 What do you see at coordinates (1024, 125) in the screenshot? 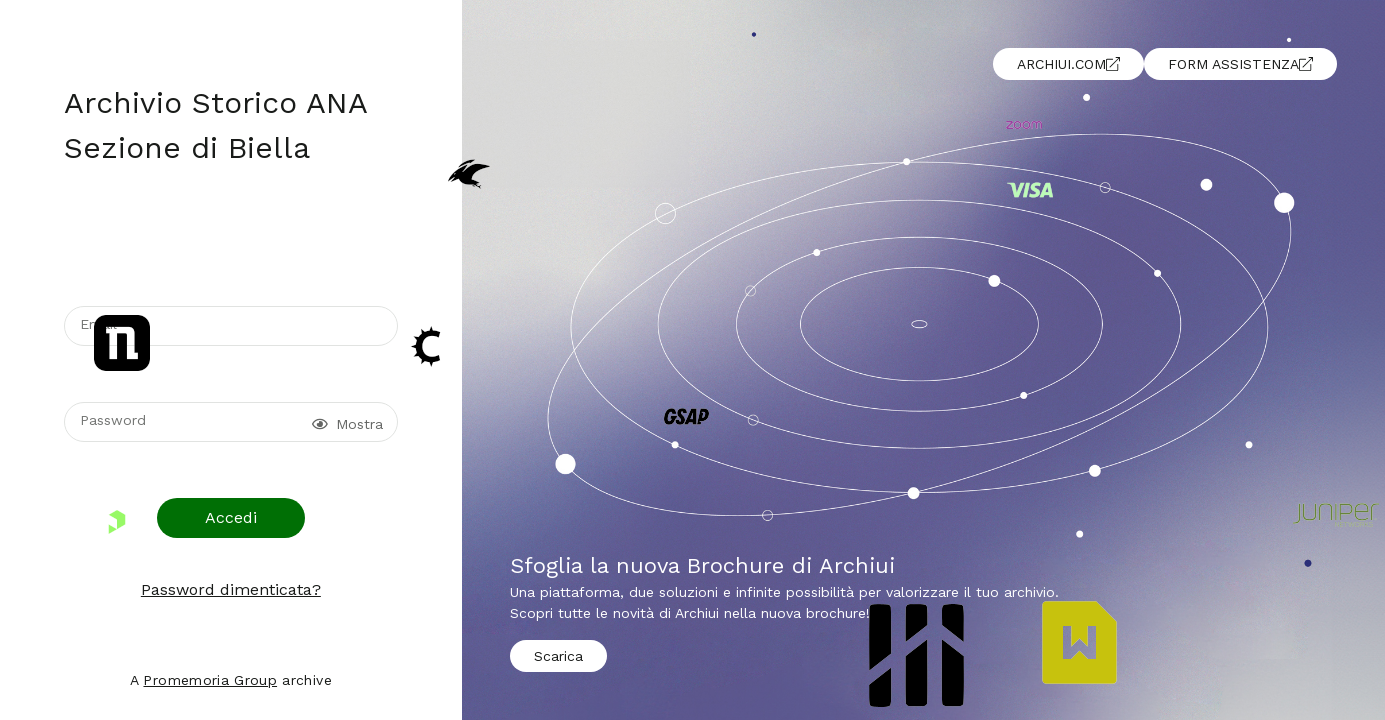
I see `open Zoom video conferencing app` at bounding box center [1024, 125].